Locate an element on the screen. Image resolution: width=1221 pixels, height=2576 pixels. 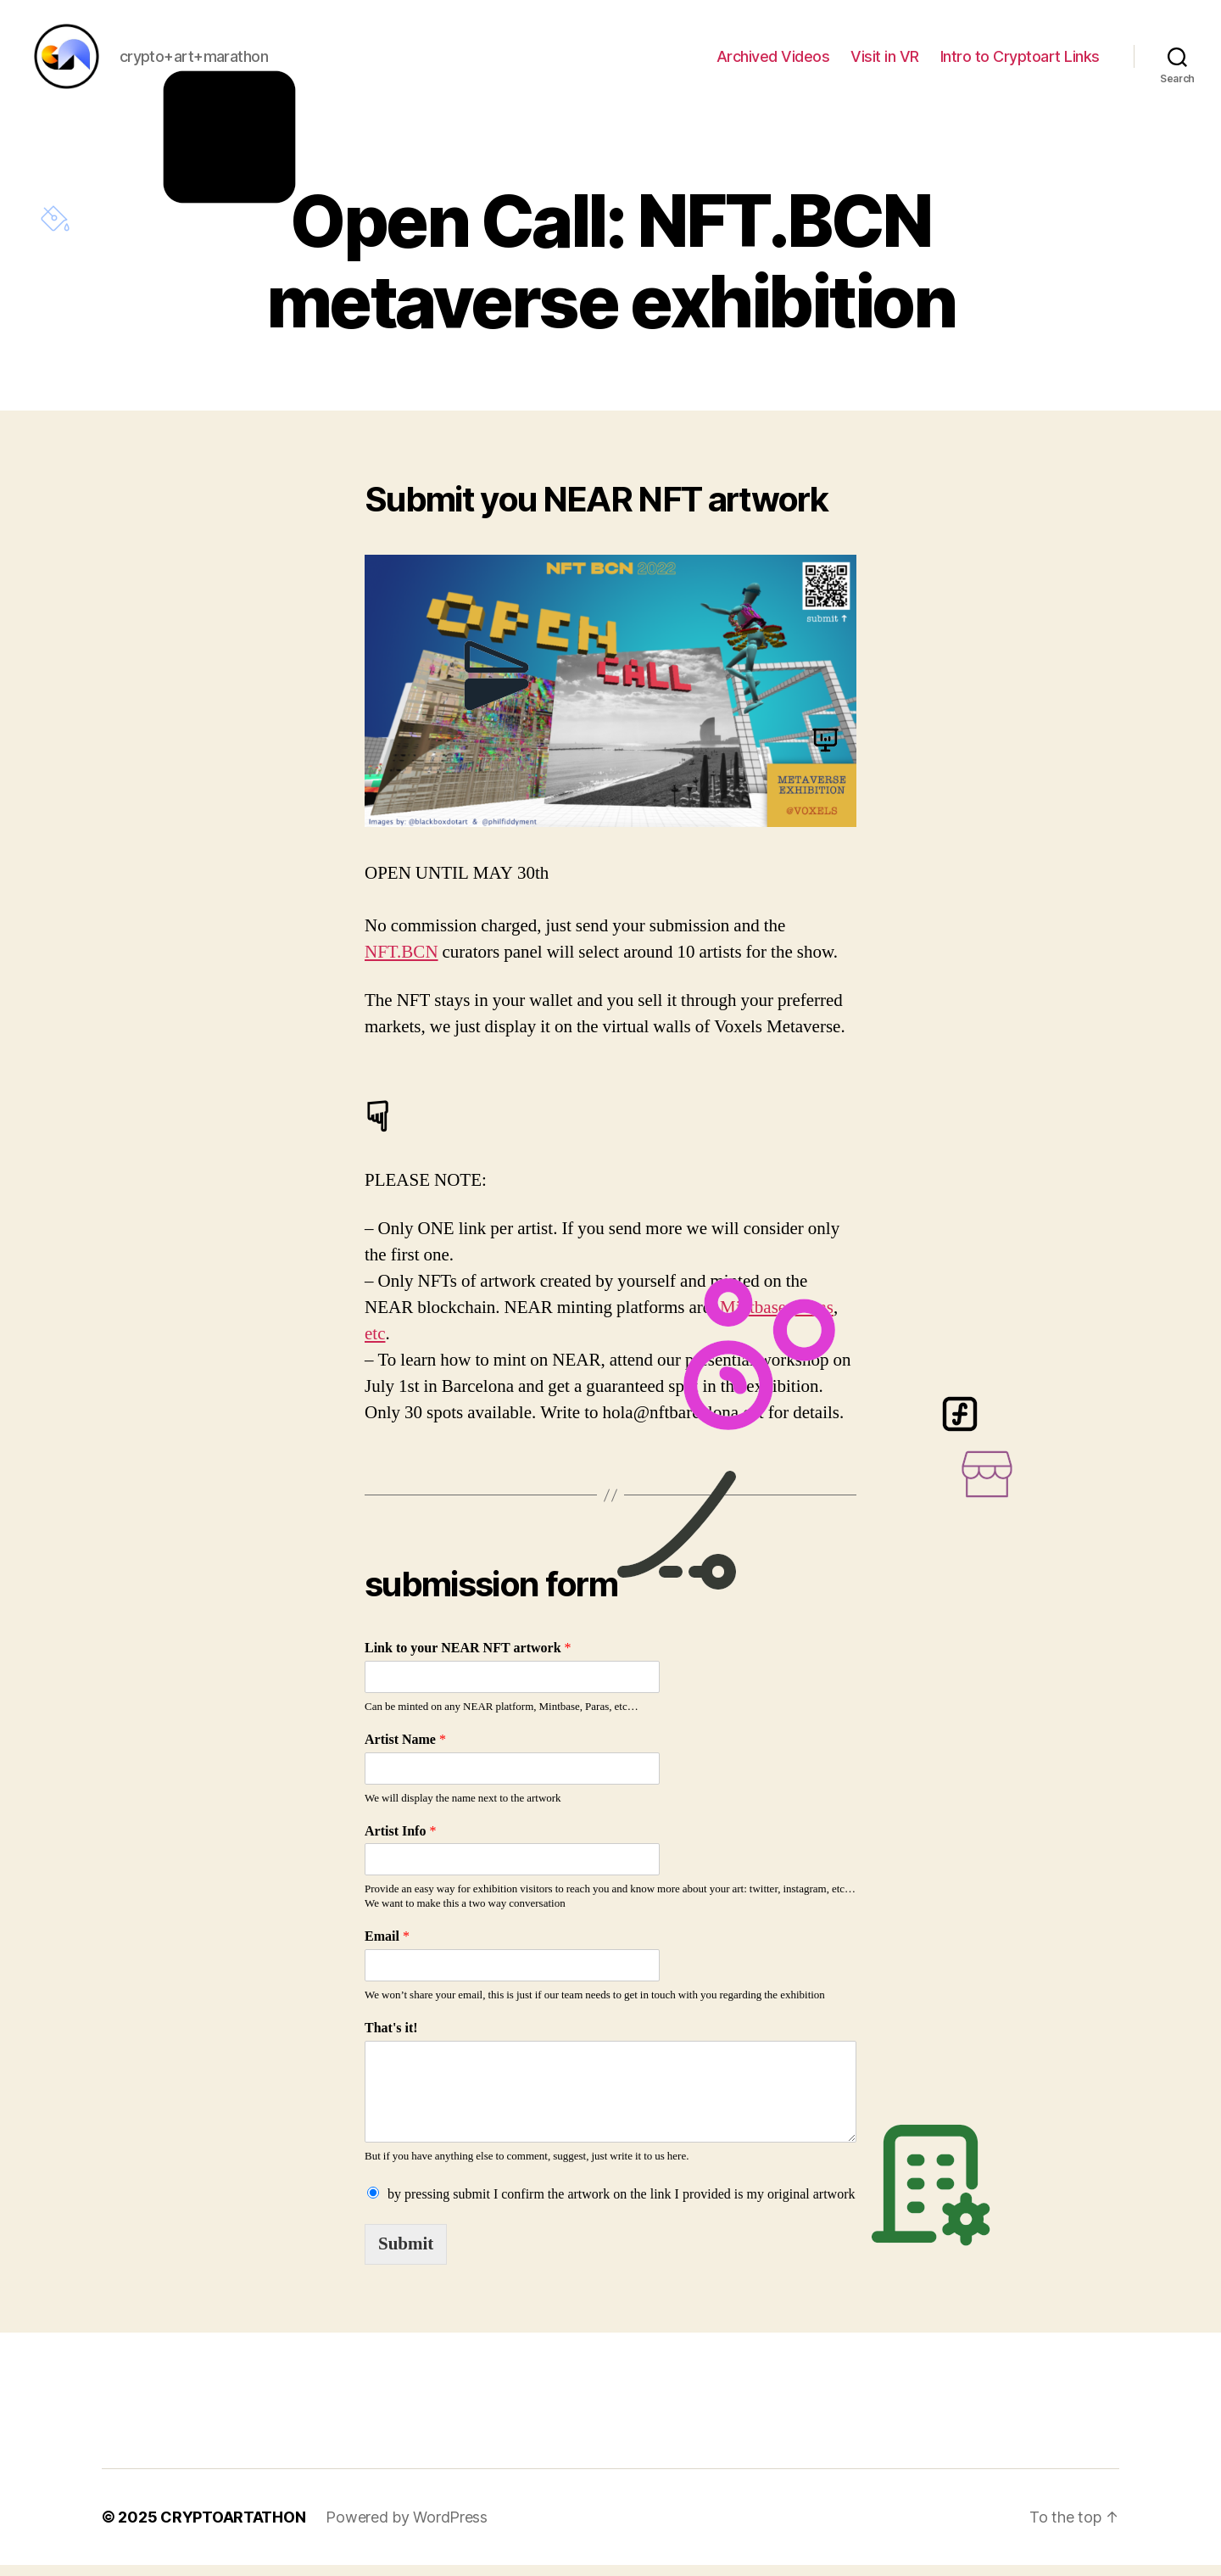
adjust animation easing curve is located at coordinates (677, 1530).